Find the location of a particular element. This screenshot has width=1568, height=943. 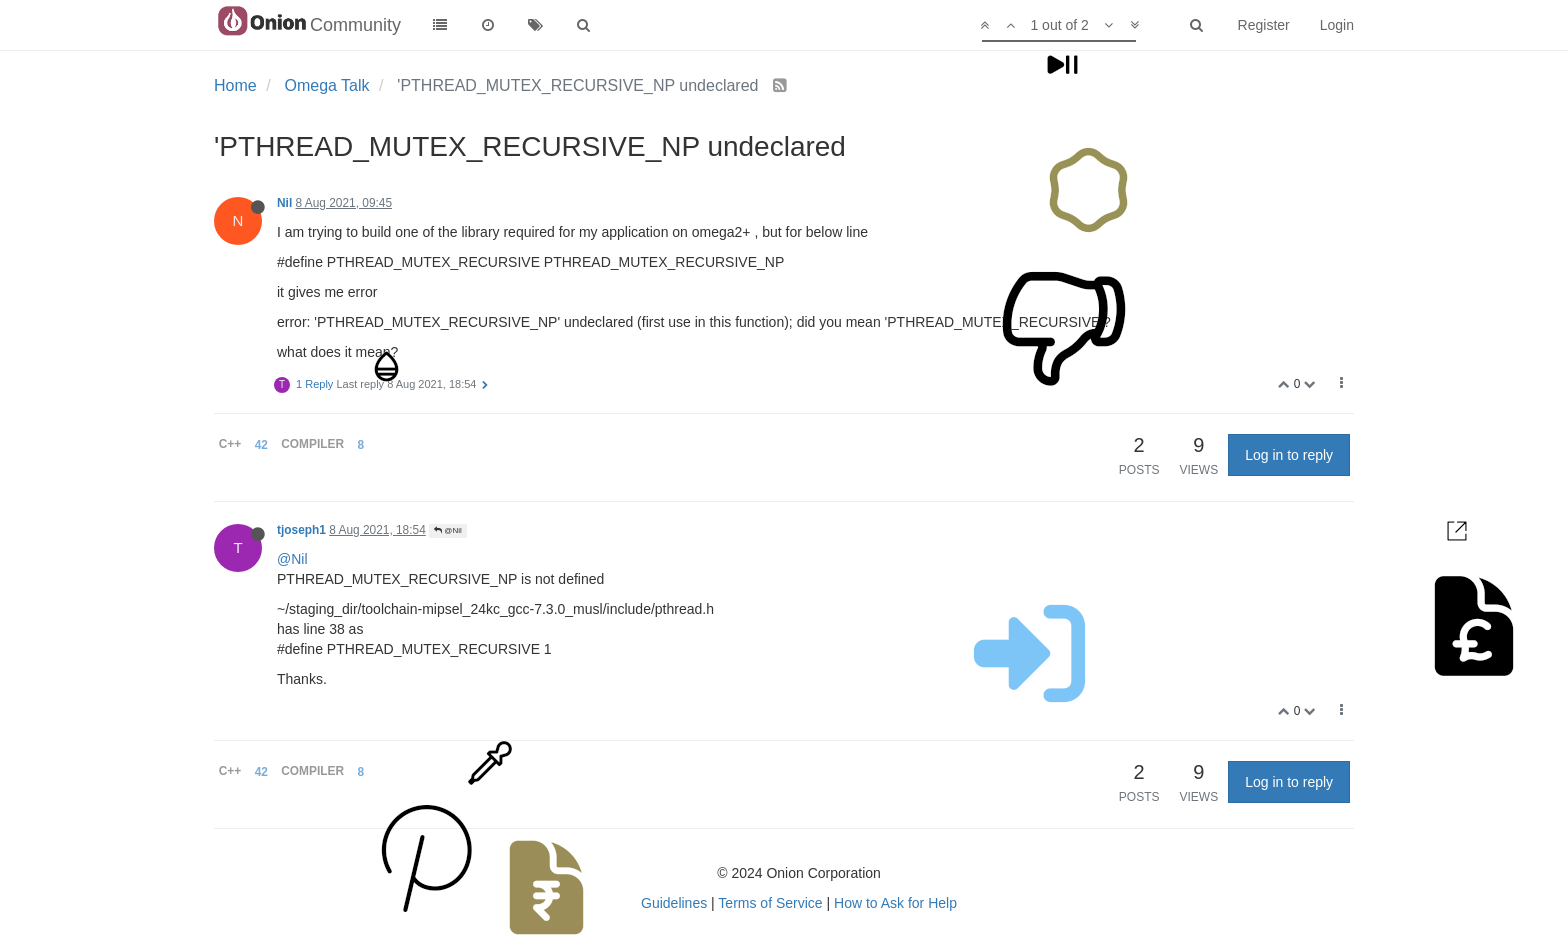

open link in a new window or tab is located at coordinates (1457, 531).